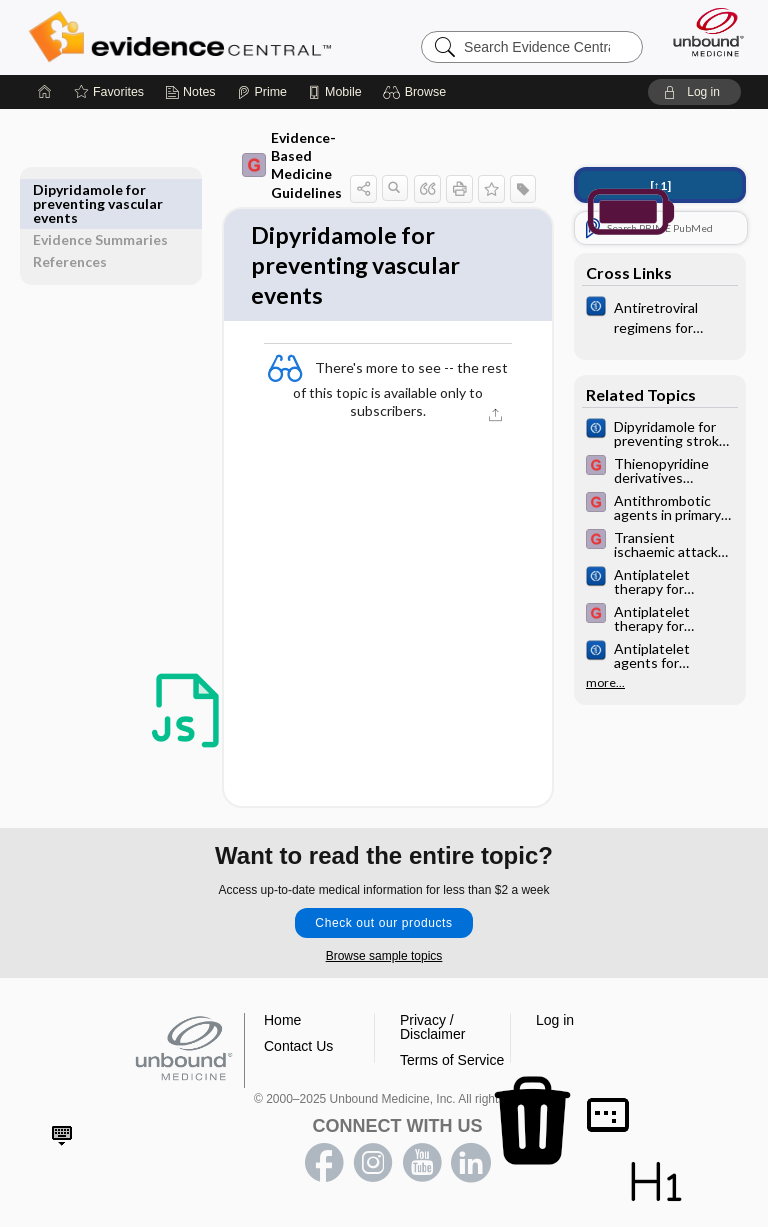  What do you see at coordinates (187, 710) in the screenshot?
I see `javascript file` at bounding box center [187, 710].